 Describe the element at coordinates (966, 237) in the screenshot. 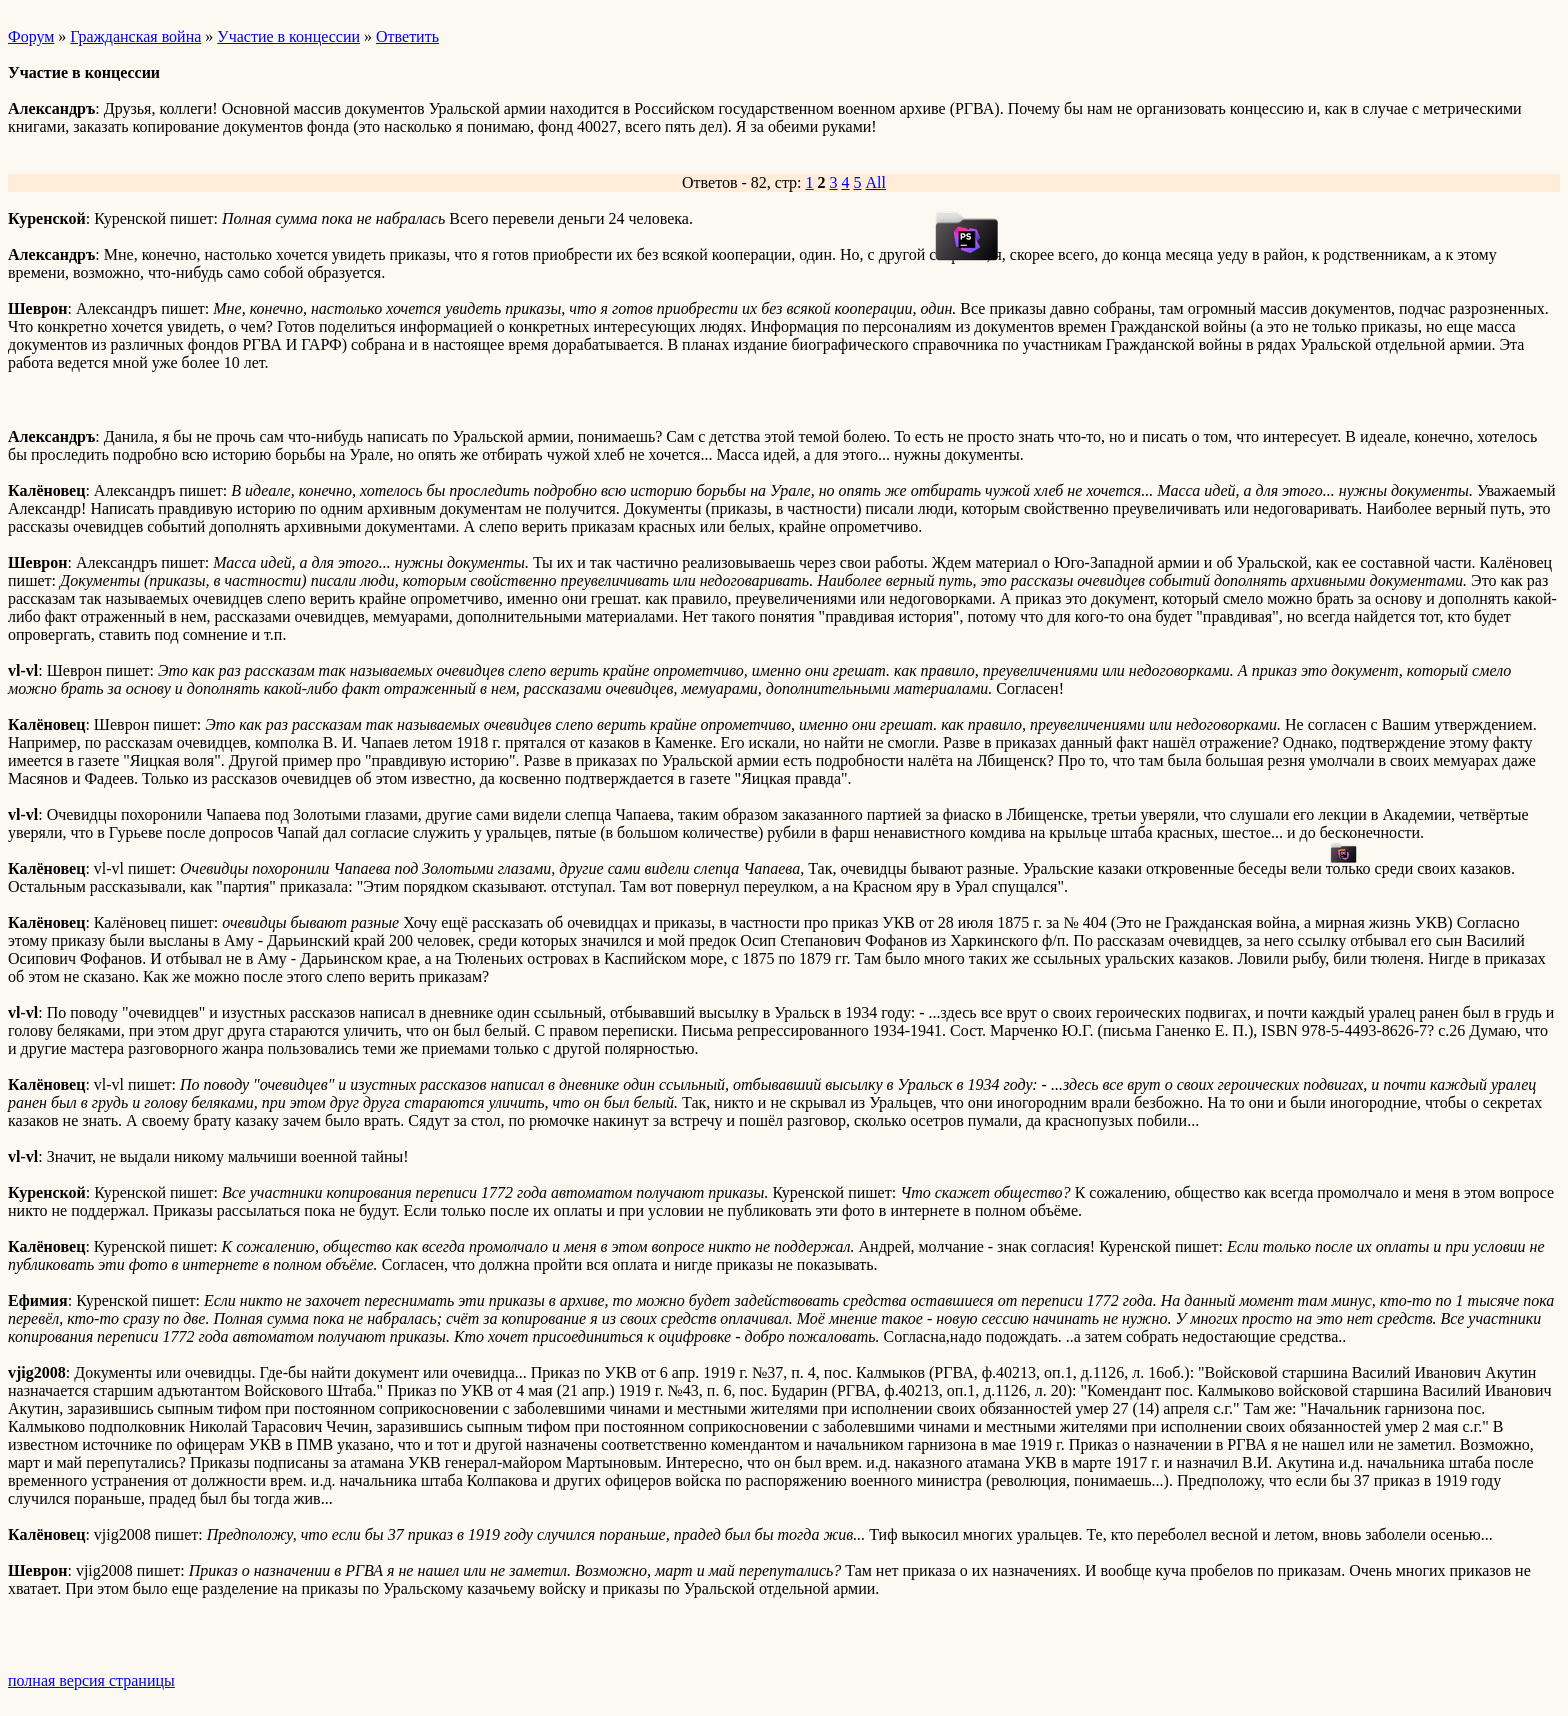

I see `folder containing phpstorm project files` at that location.